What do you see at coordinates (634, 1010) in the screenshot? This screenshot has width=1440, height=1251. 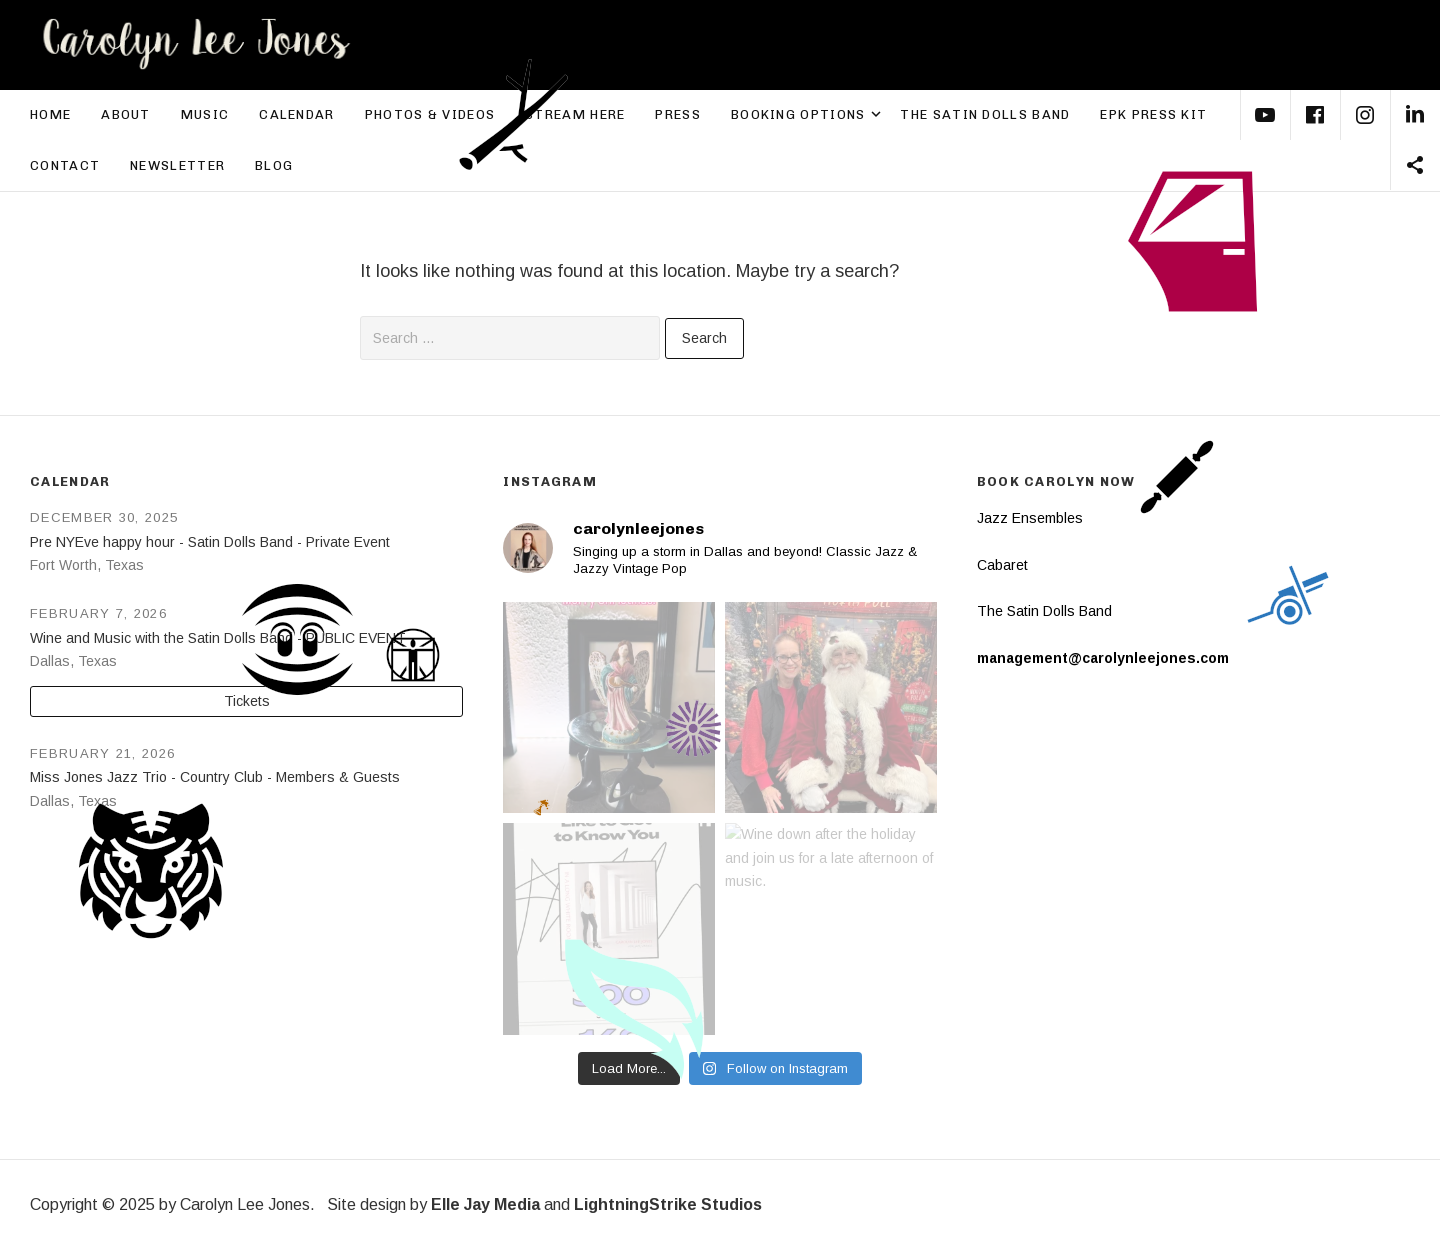 I see `view your travel itinerary` at bounding box center [634, 1010].